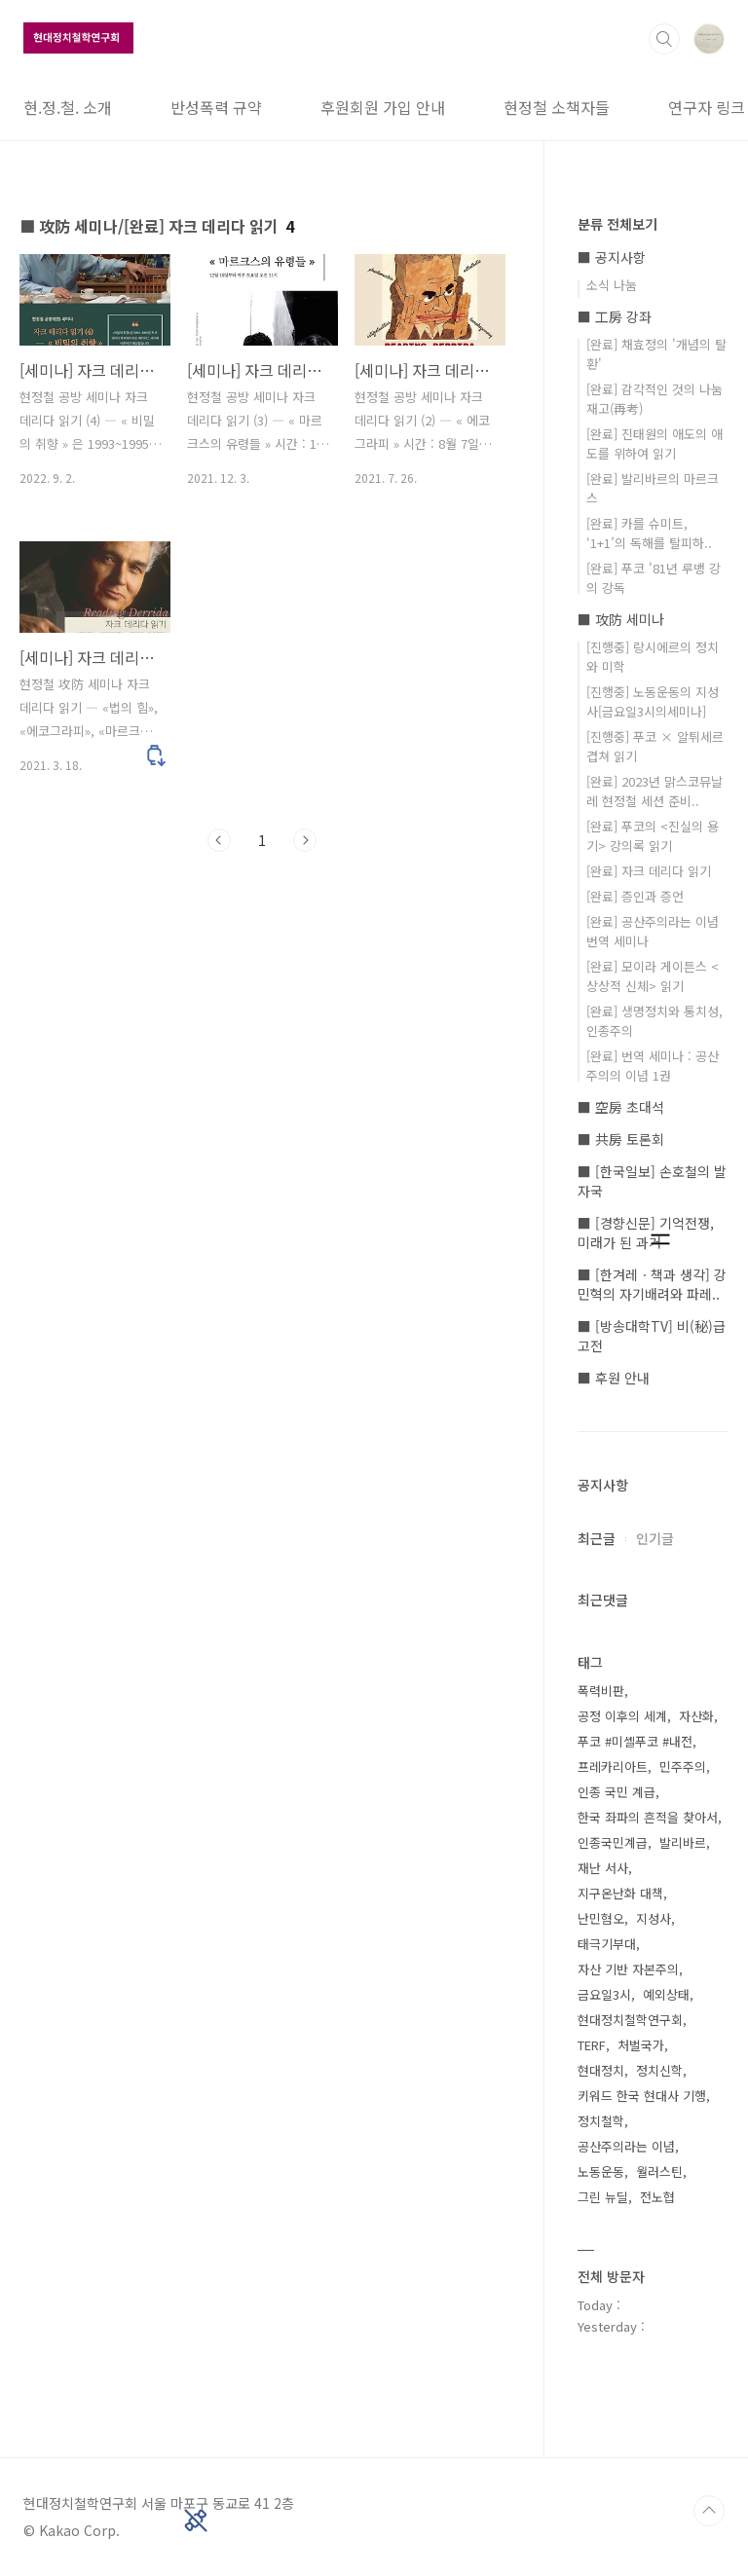 The width and height of the screenshot is (748, 2576). Describe the element at coordinates (660, 1239) in the screenshot. I see `open navigation menu` at that location.